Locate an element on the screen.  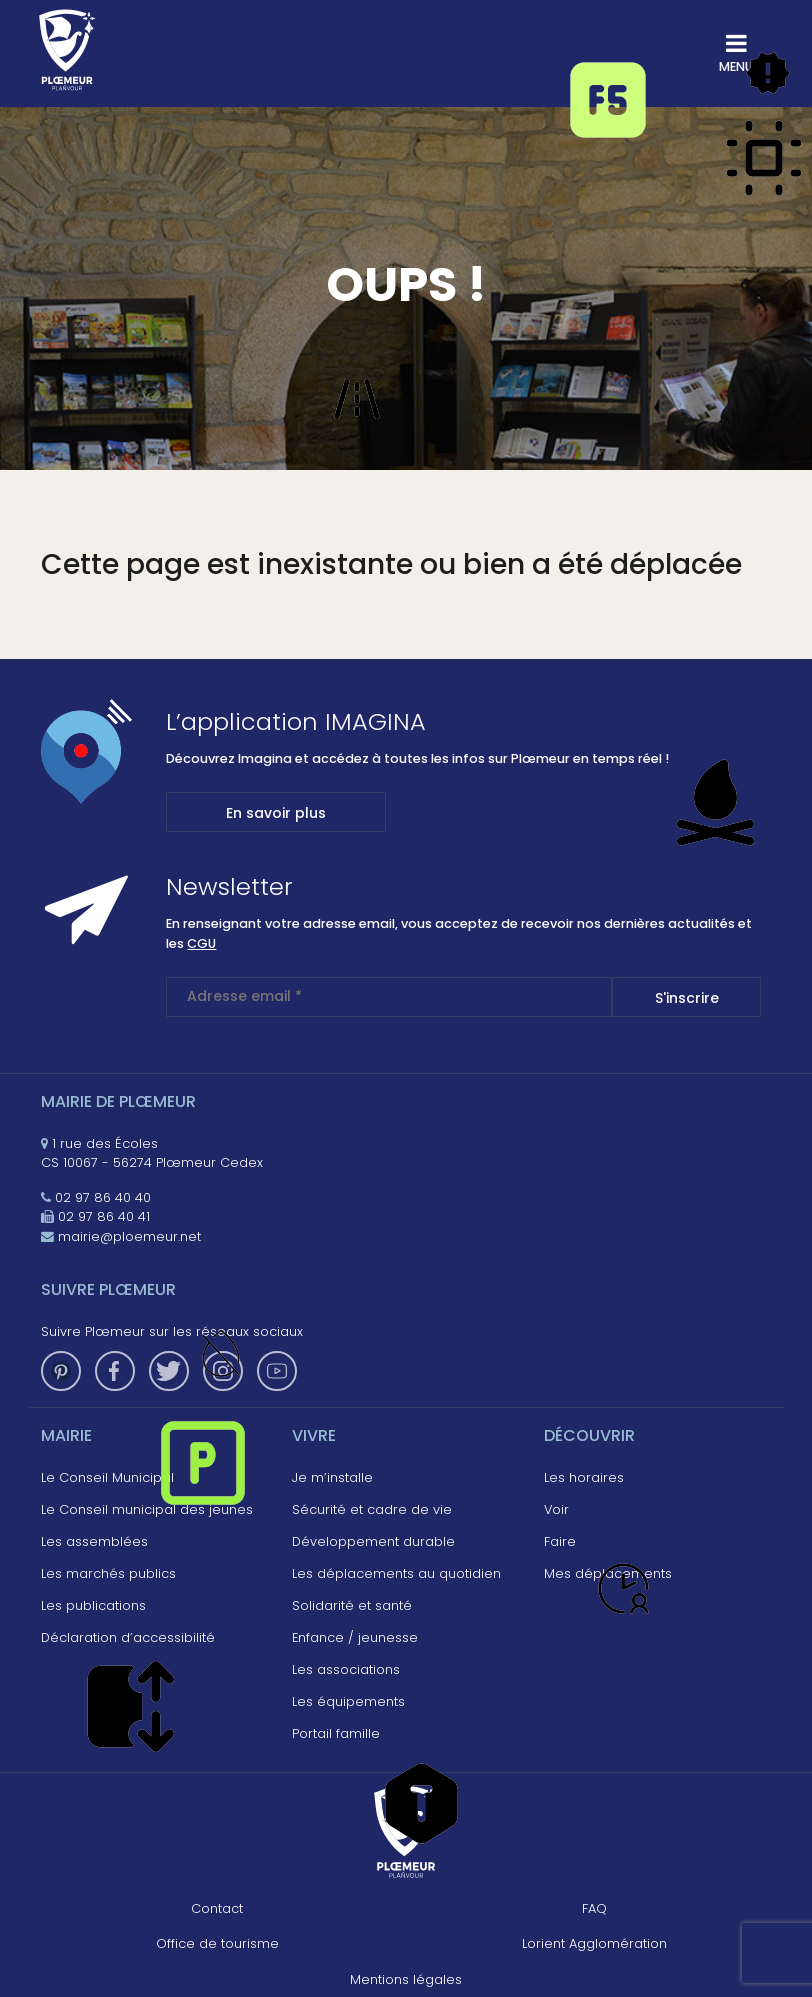
indicates new or recently added content is located at coordinates (768, 73).